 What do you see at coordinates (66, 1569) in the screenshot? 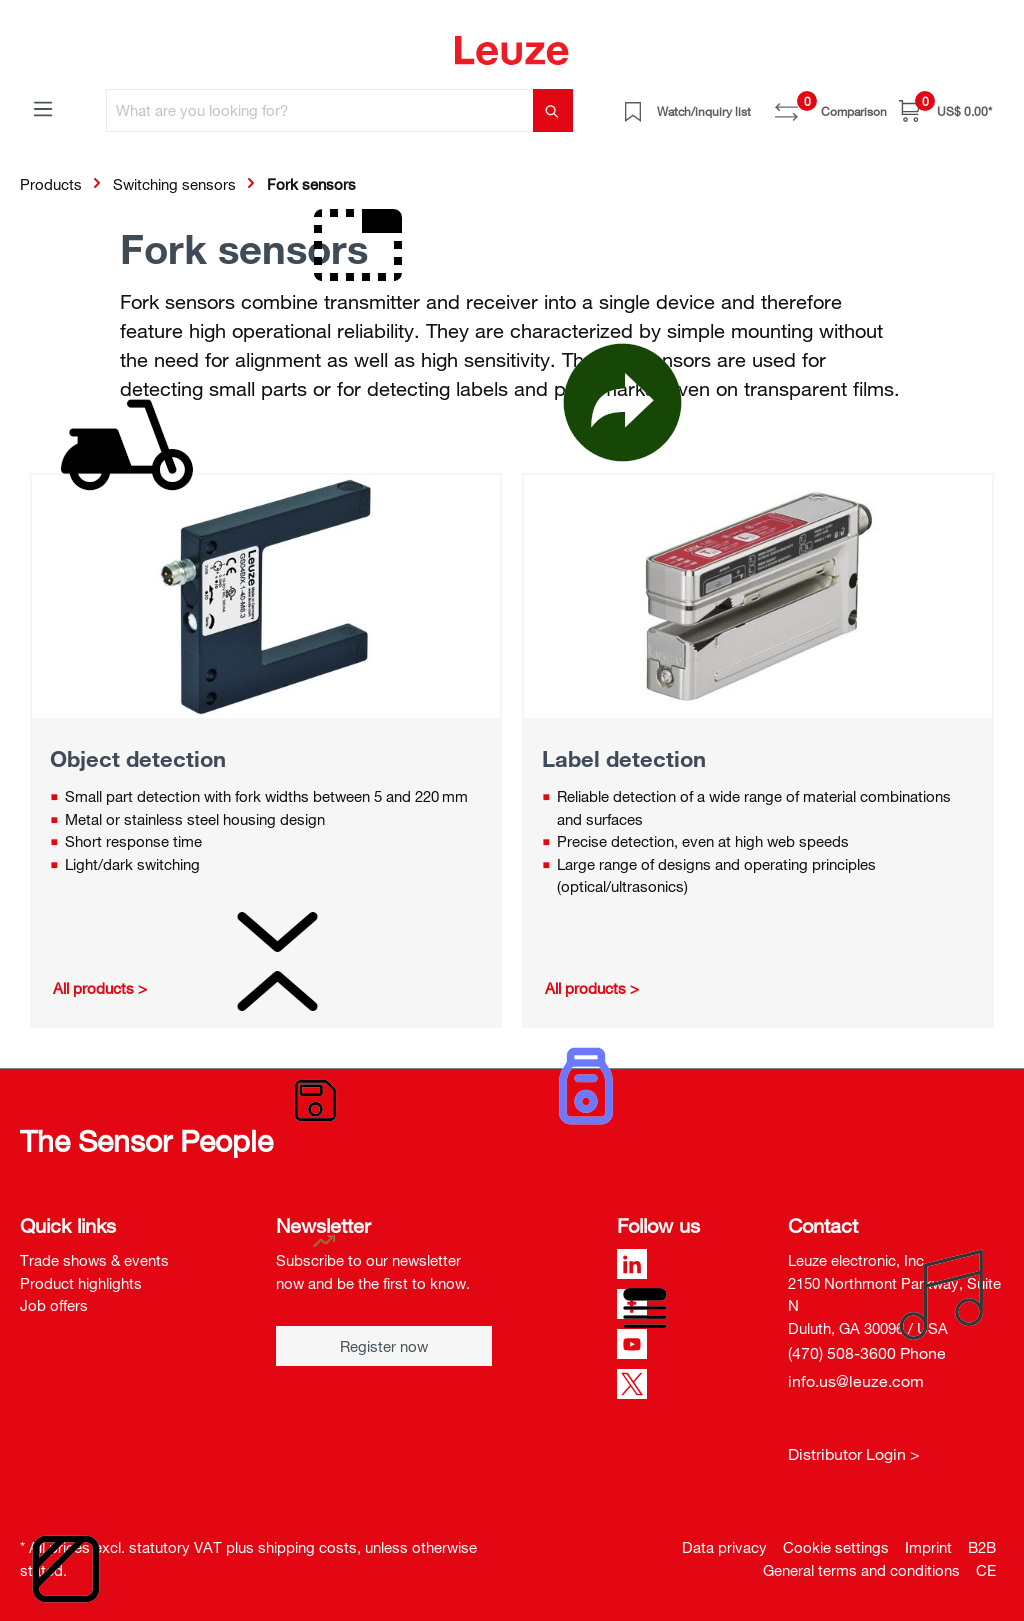
I see `dry in shade laundry care instruction` at bounding box center [66, 1569].